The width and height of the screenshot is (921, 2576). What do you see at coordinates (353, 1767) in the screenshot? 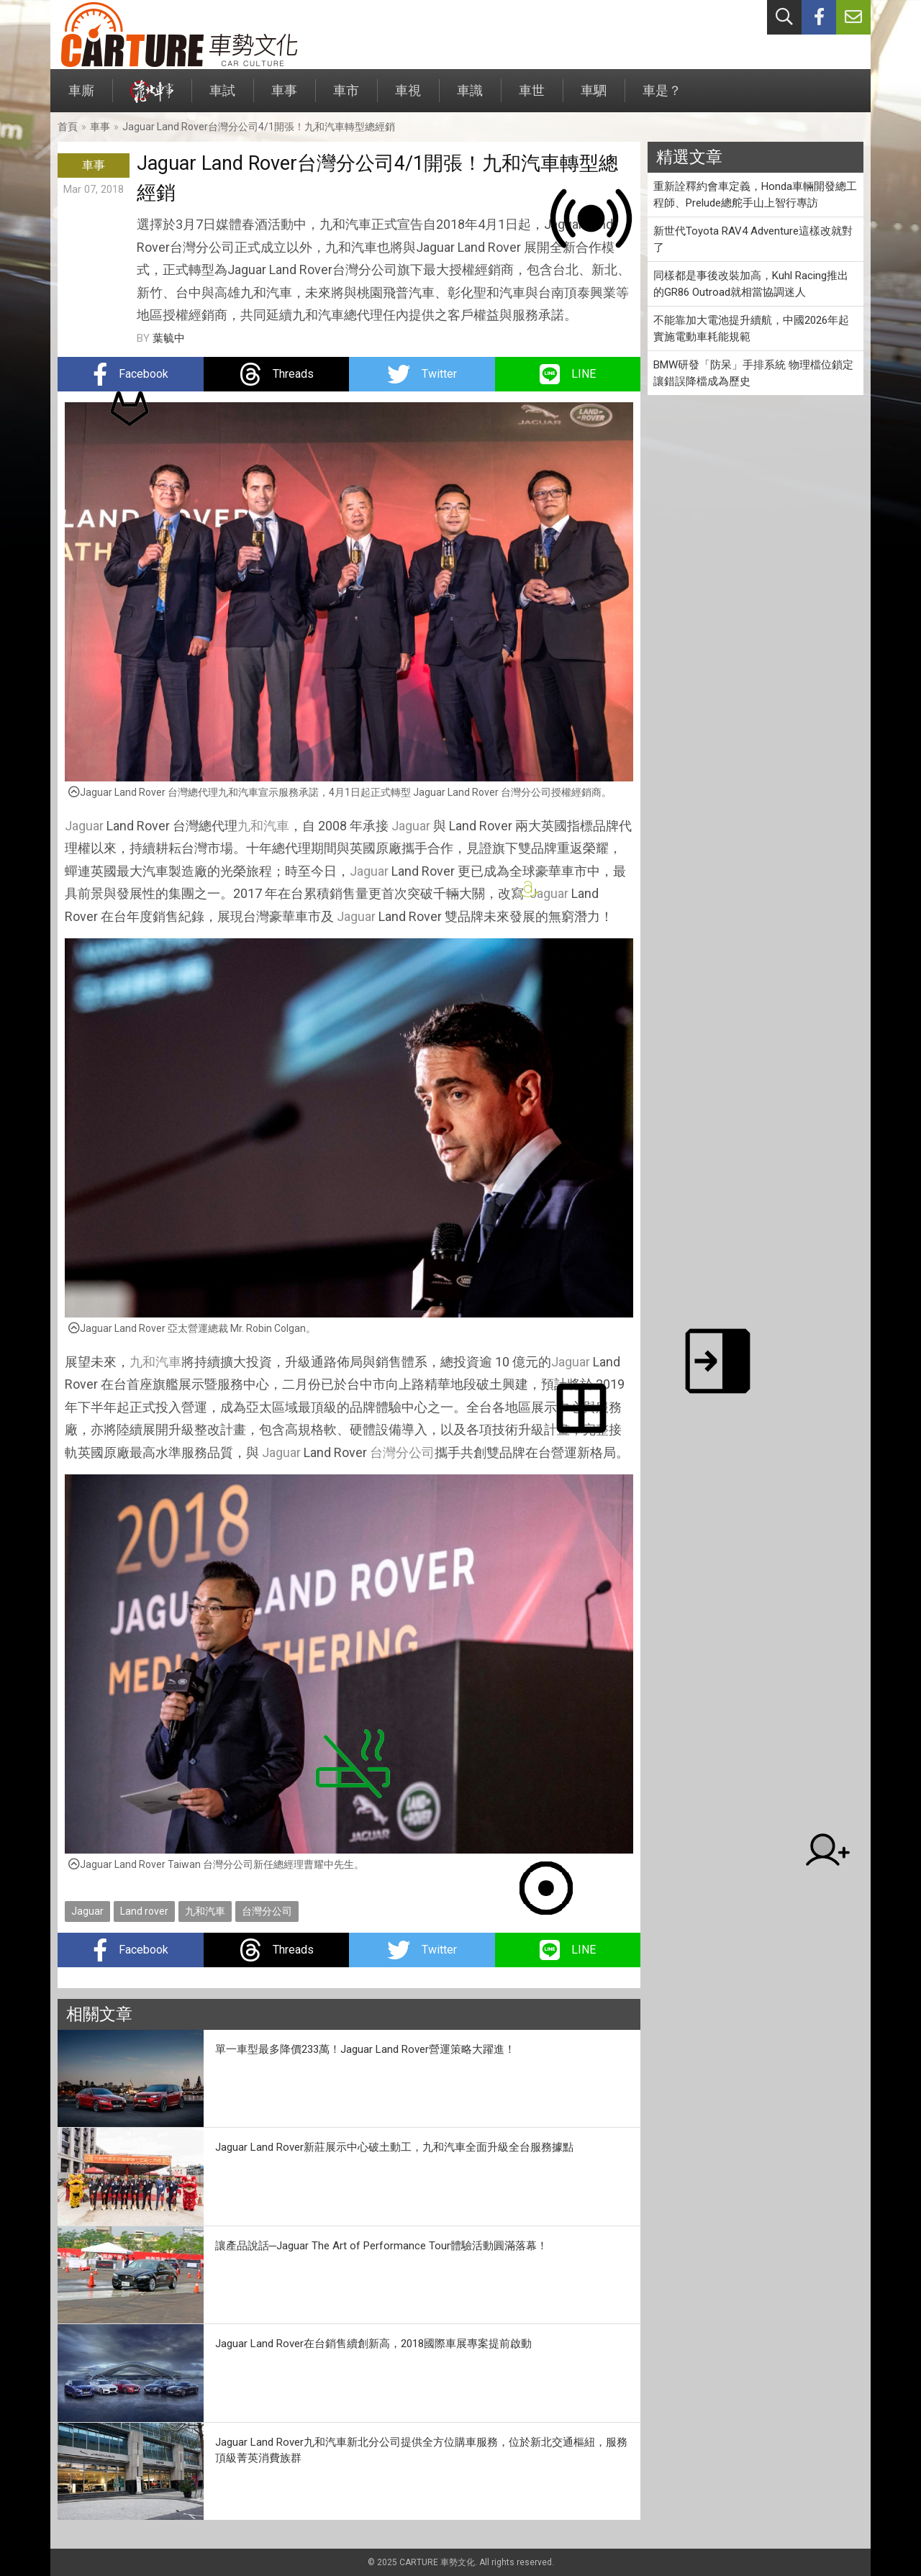
I see `no smoking zone indicator` at bounding box center [353, 1767].